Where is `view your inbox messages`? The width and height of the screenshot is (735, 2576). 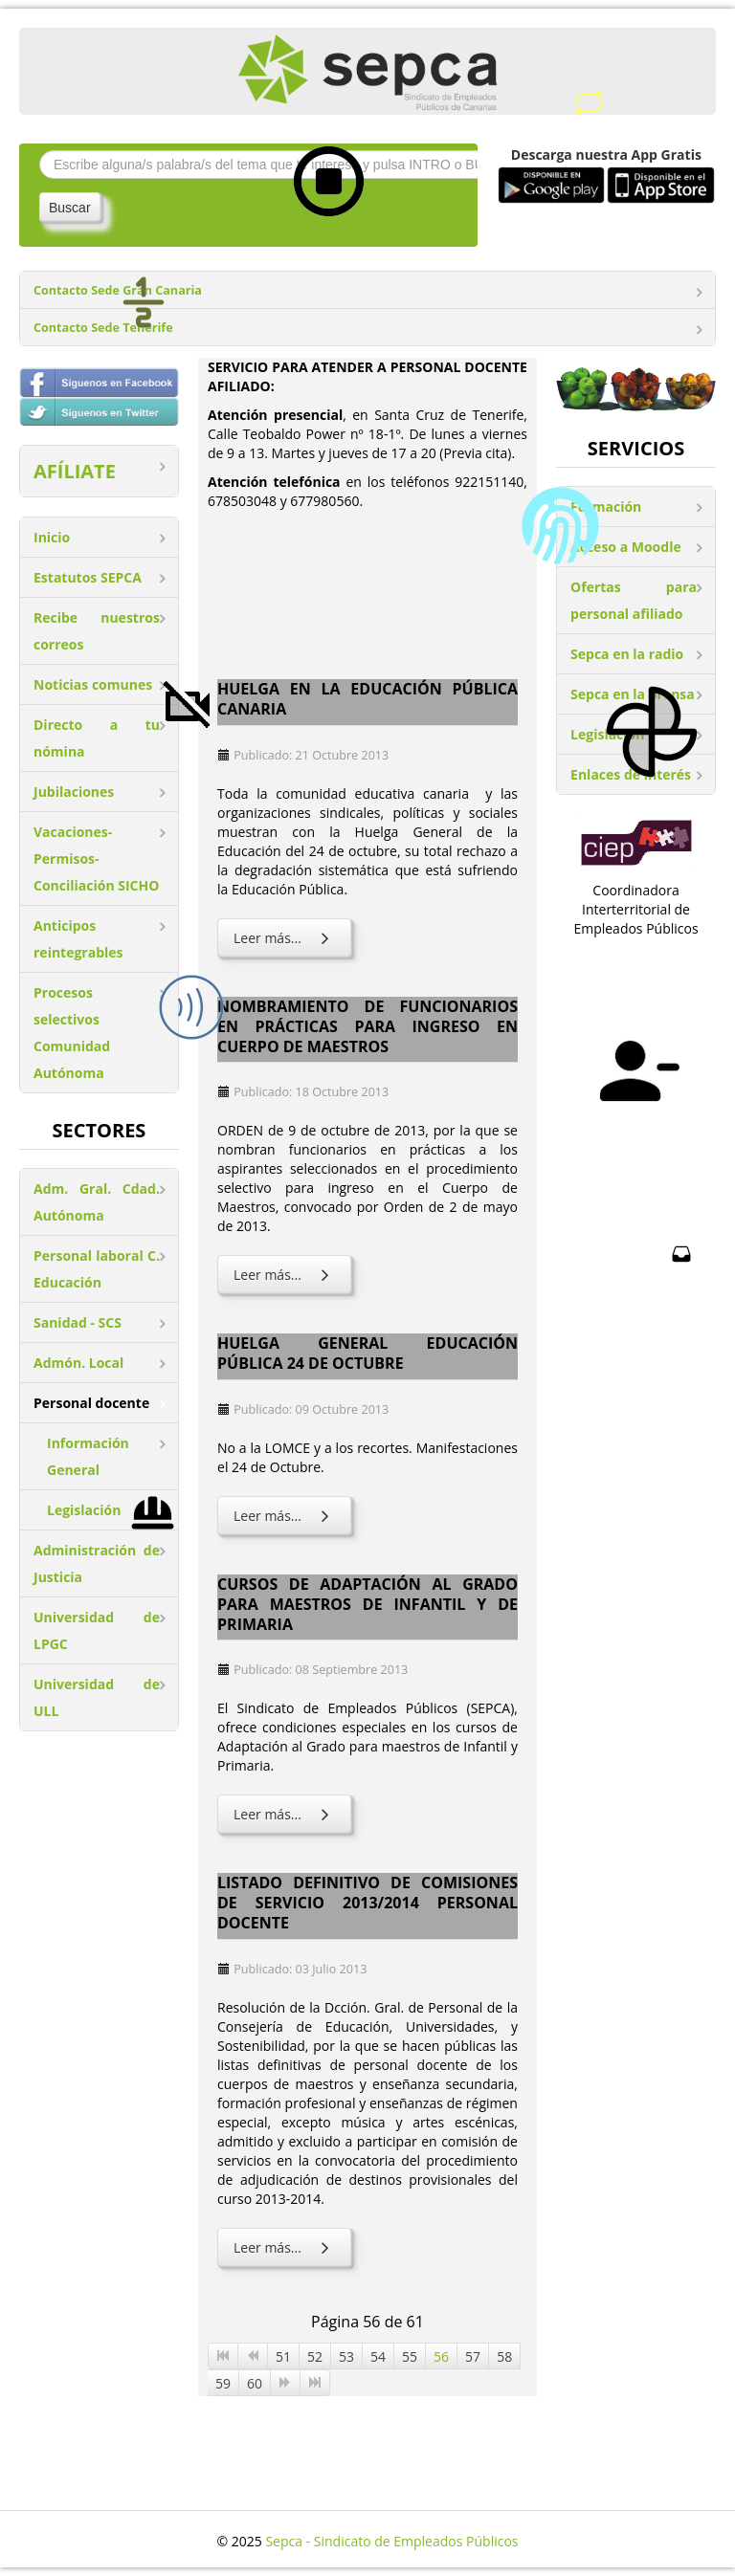
view your inbox messages is located at coordinates (681, 1254).